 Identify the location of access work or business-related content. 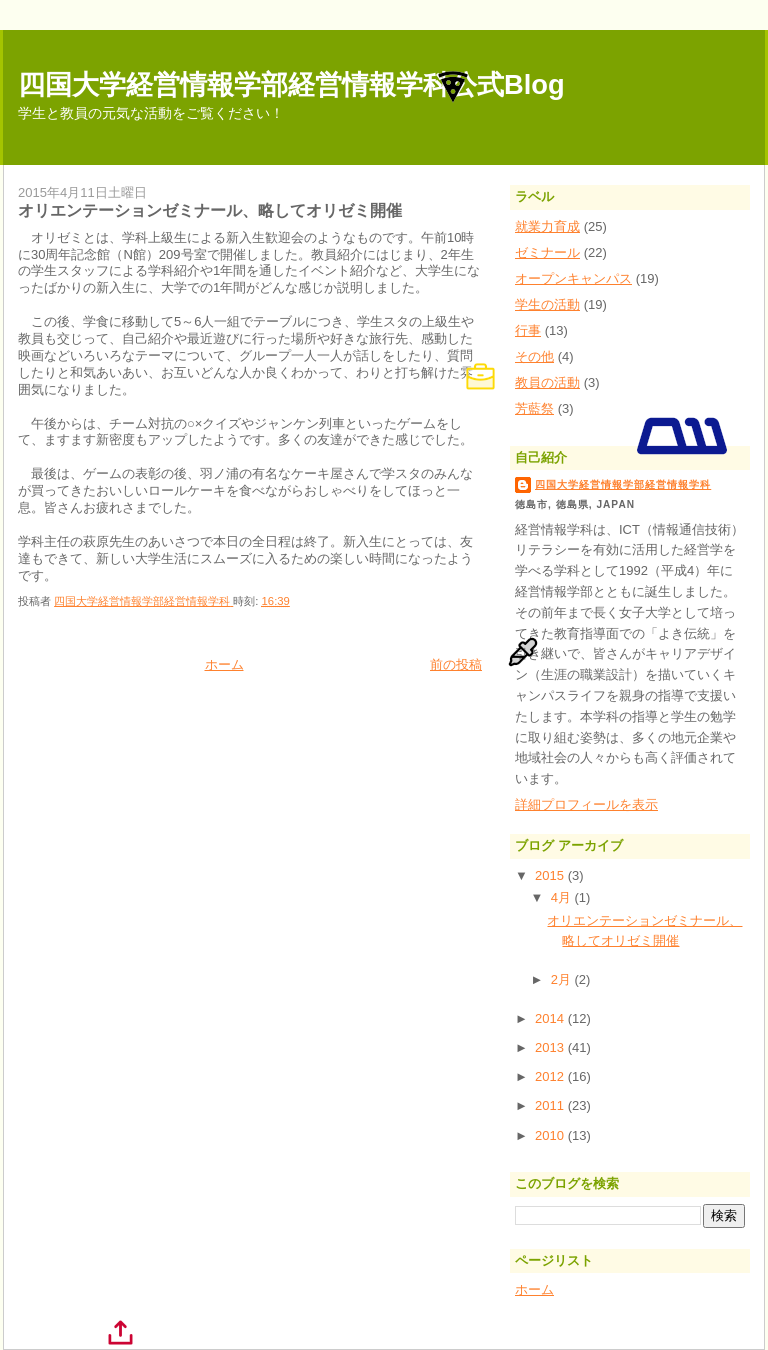
(480, 377).